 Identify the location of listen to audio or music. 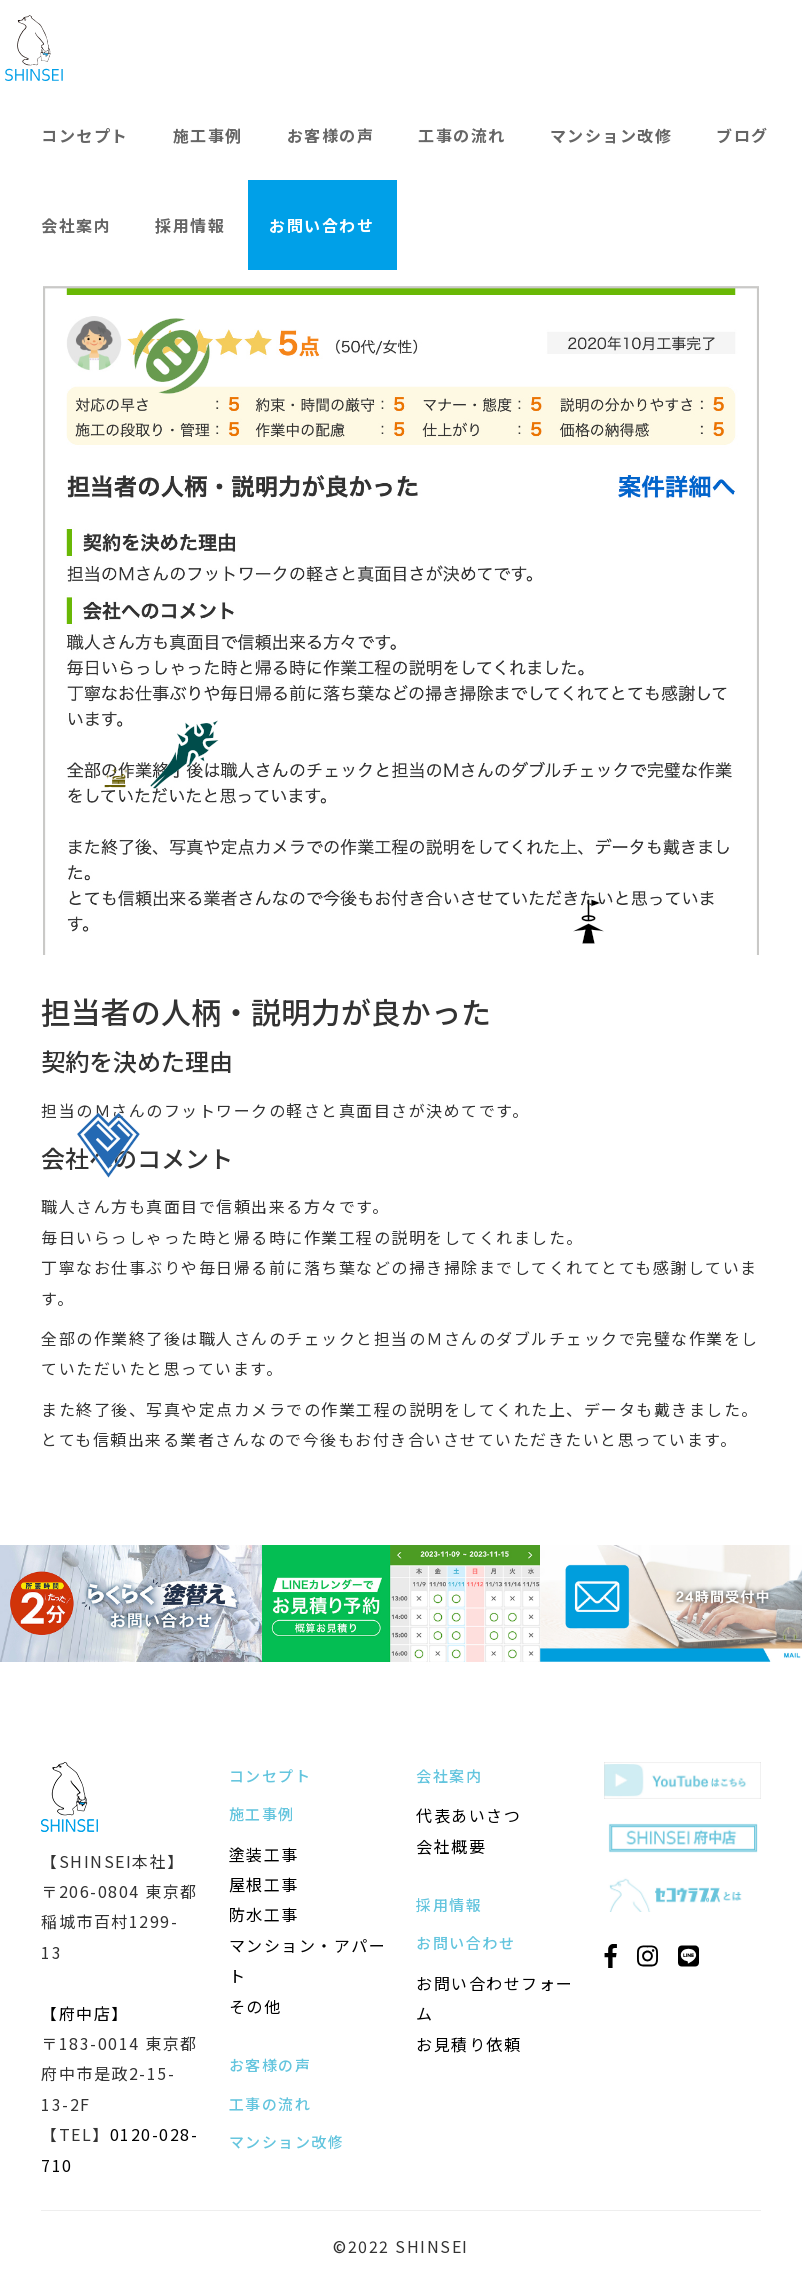
(790, 1634).